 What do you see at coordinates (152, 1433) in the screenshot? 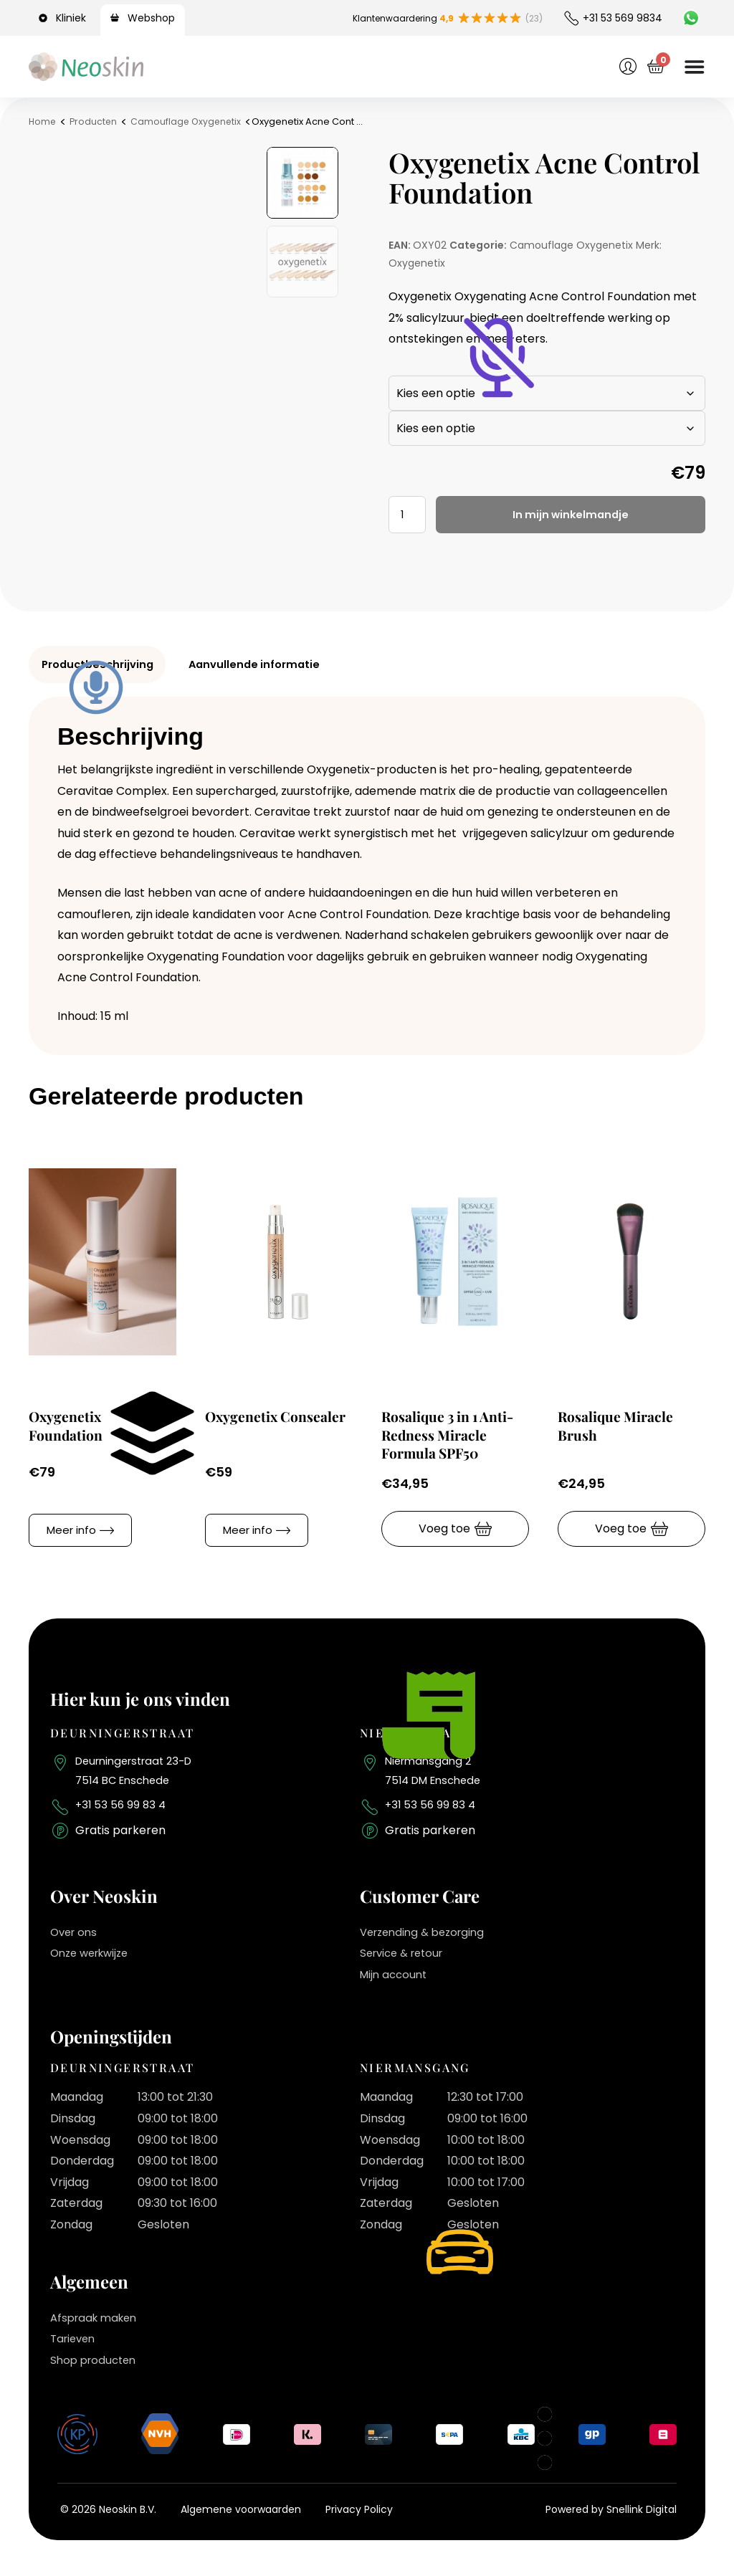
I see `open Buffer social media scheduling app` at bounding box center [152, 1433].